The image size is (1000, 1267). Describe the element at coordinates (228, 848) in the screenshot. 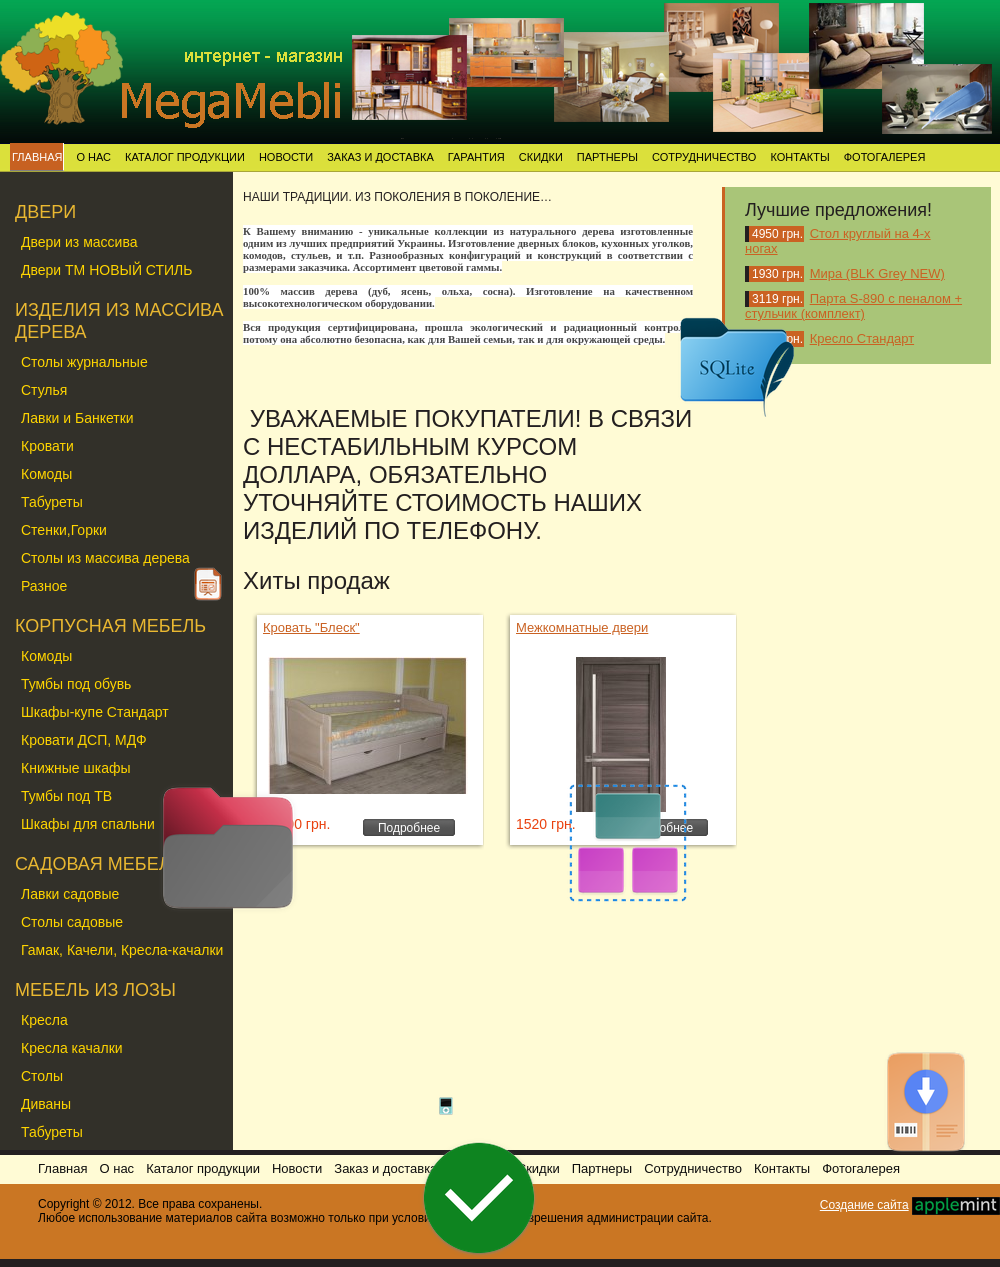

I see `an open folder in the file system` at that location.